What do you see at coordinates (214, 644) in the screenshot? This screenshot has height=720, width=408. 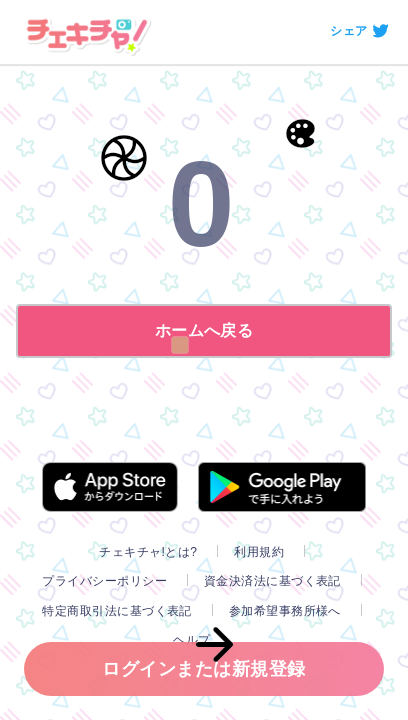 I see `navigate to the next item or screen` at bounding box center [214, 644].